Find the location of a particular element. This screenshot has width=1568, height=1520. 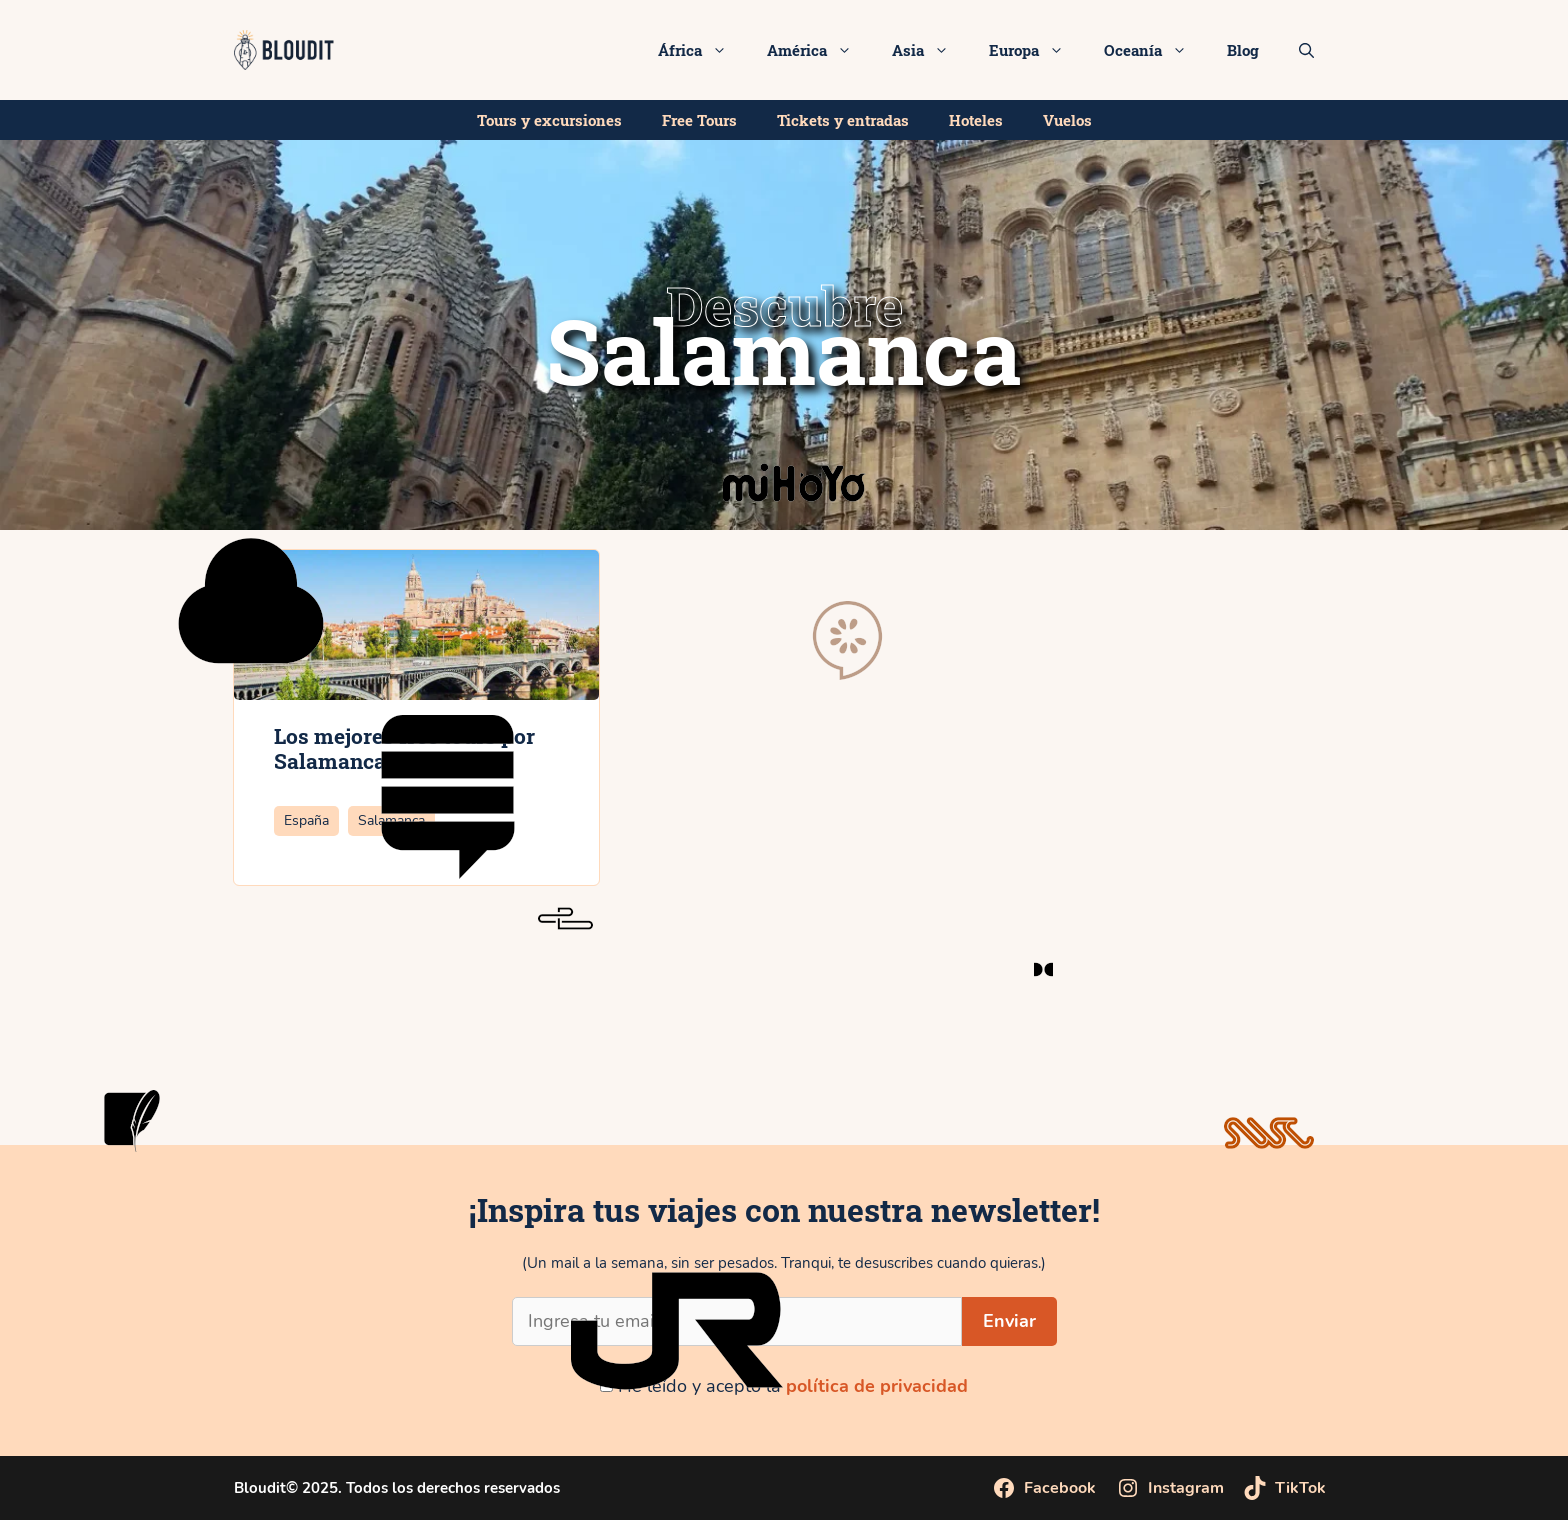

visit stack exchange community is located at coordinates (448, 797).